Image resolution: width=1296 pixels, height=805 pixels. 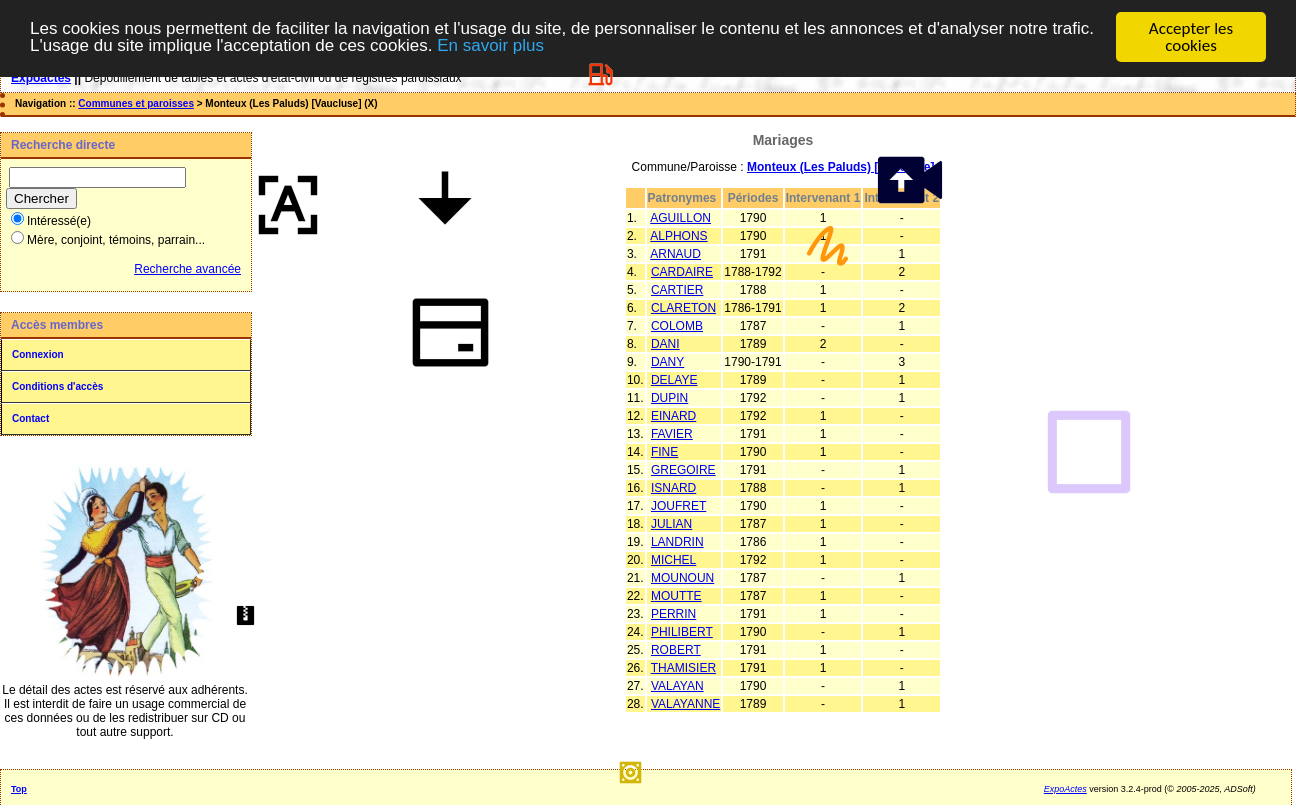 What do you see at coordinates (288, 205) in the screenshot?
I see `scan text using optical character recognition (OCR)` at bounding box center [288, 205].